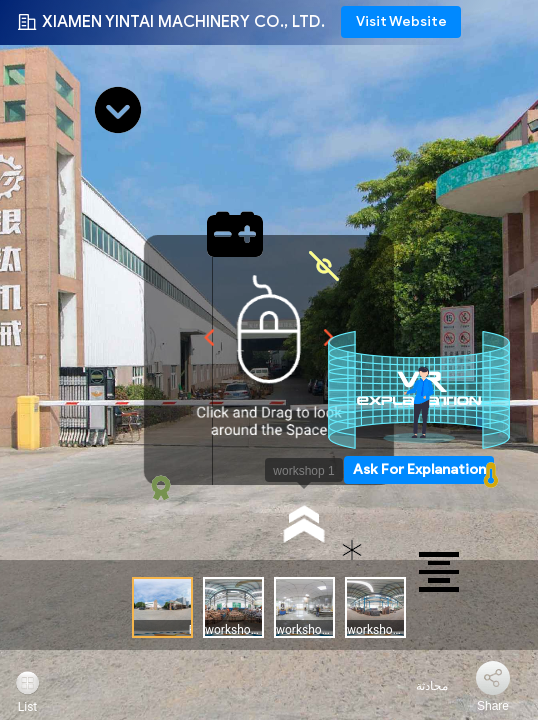 This screenshot has width=538, height=720. Describe the element at coordinates (491, 475) in the screenshot. I see `indicates high temperature reading` at that location.